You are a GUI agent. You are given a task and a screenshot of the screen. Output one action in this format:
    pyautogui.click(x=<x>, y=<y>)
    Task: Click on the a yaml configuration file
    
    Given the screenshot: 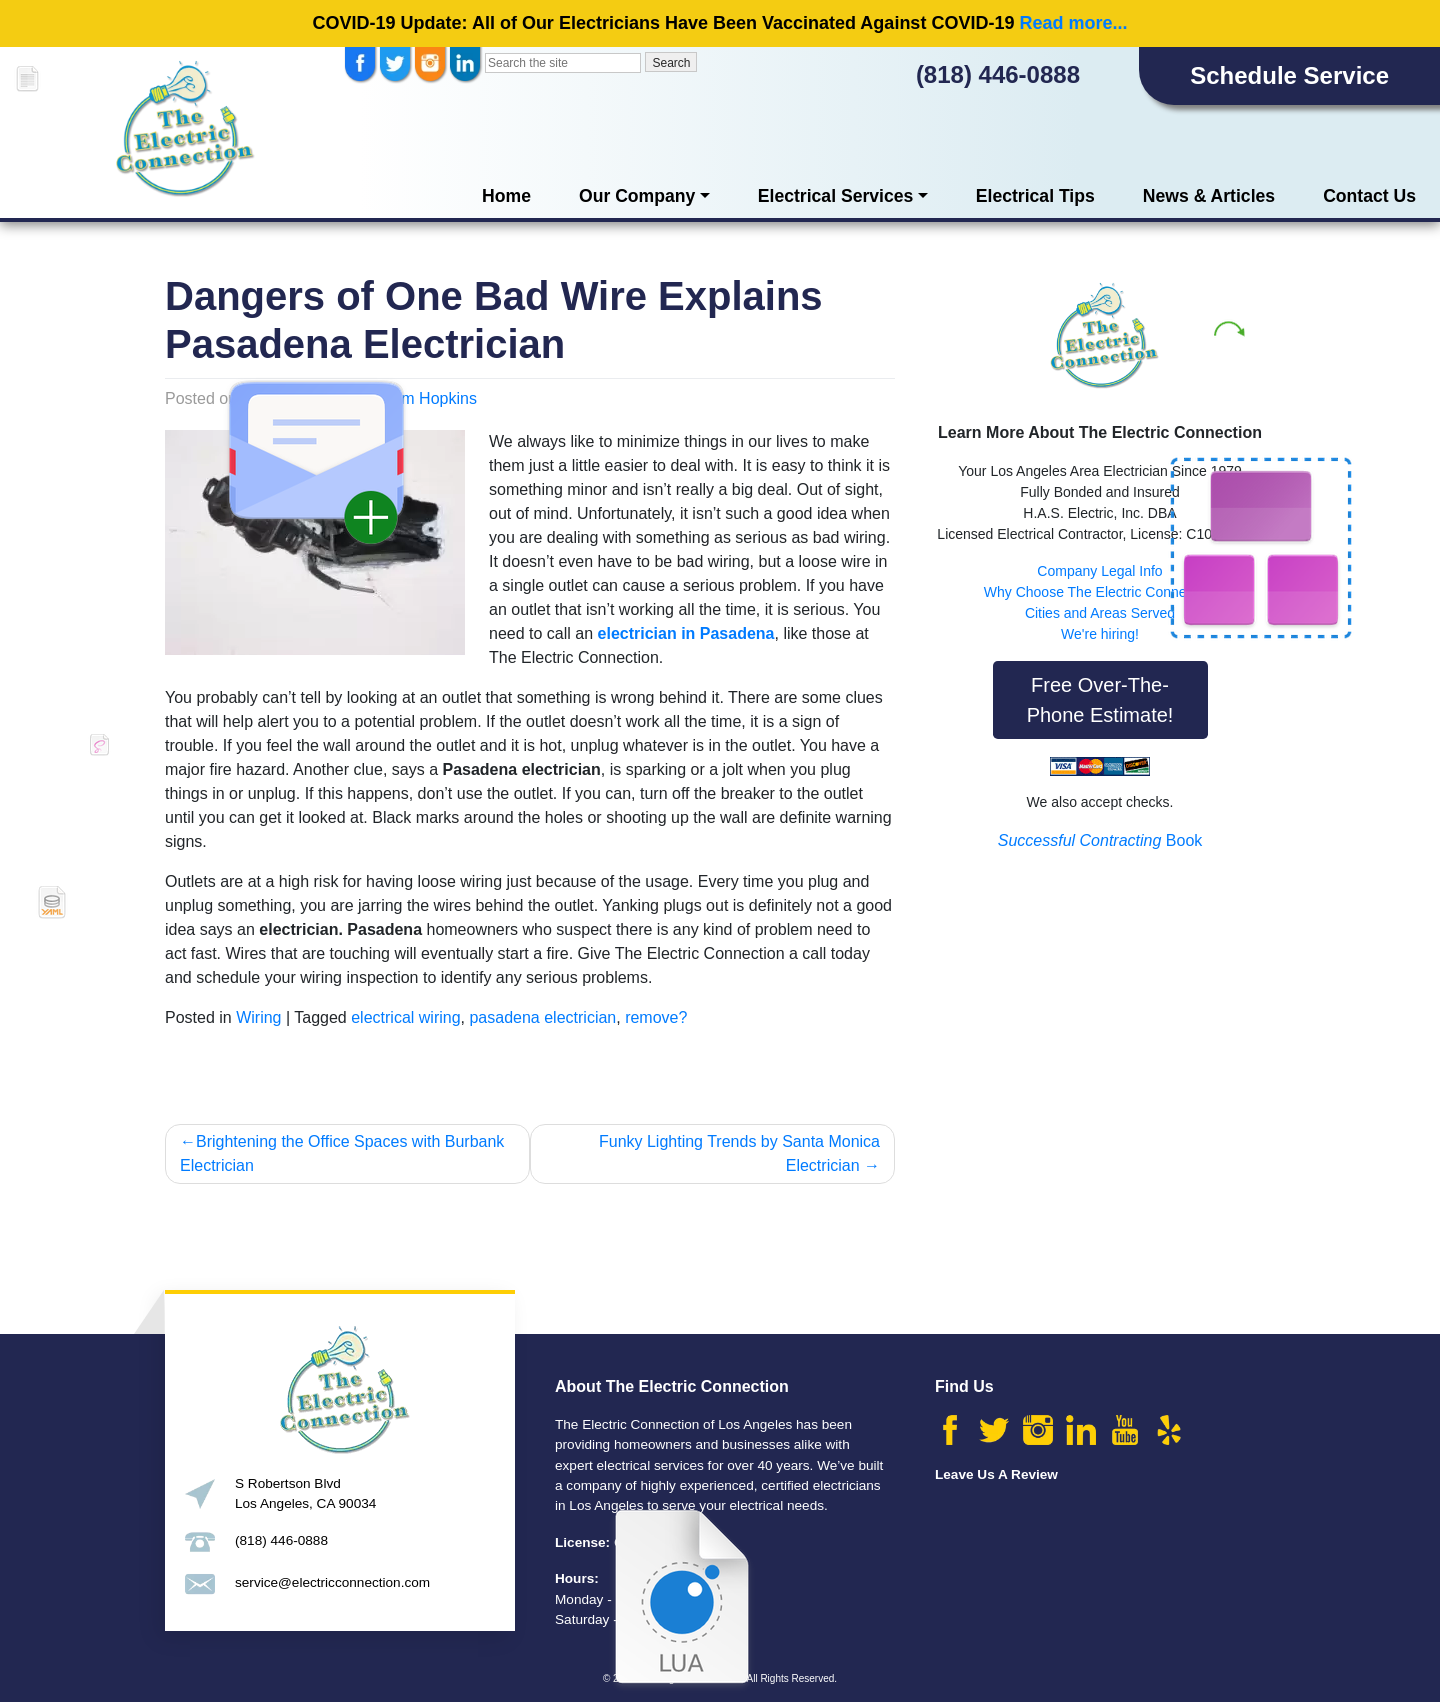 What is the action you would take?
    pyautogui.click(x=52, y=902)
    